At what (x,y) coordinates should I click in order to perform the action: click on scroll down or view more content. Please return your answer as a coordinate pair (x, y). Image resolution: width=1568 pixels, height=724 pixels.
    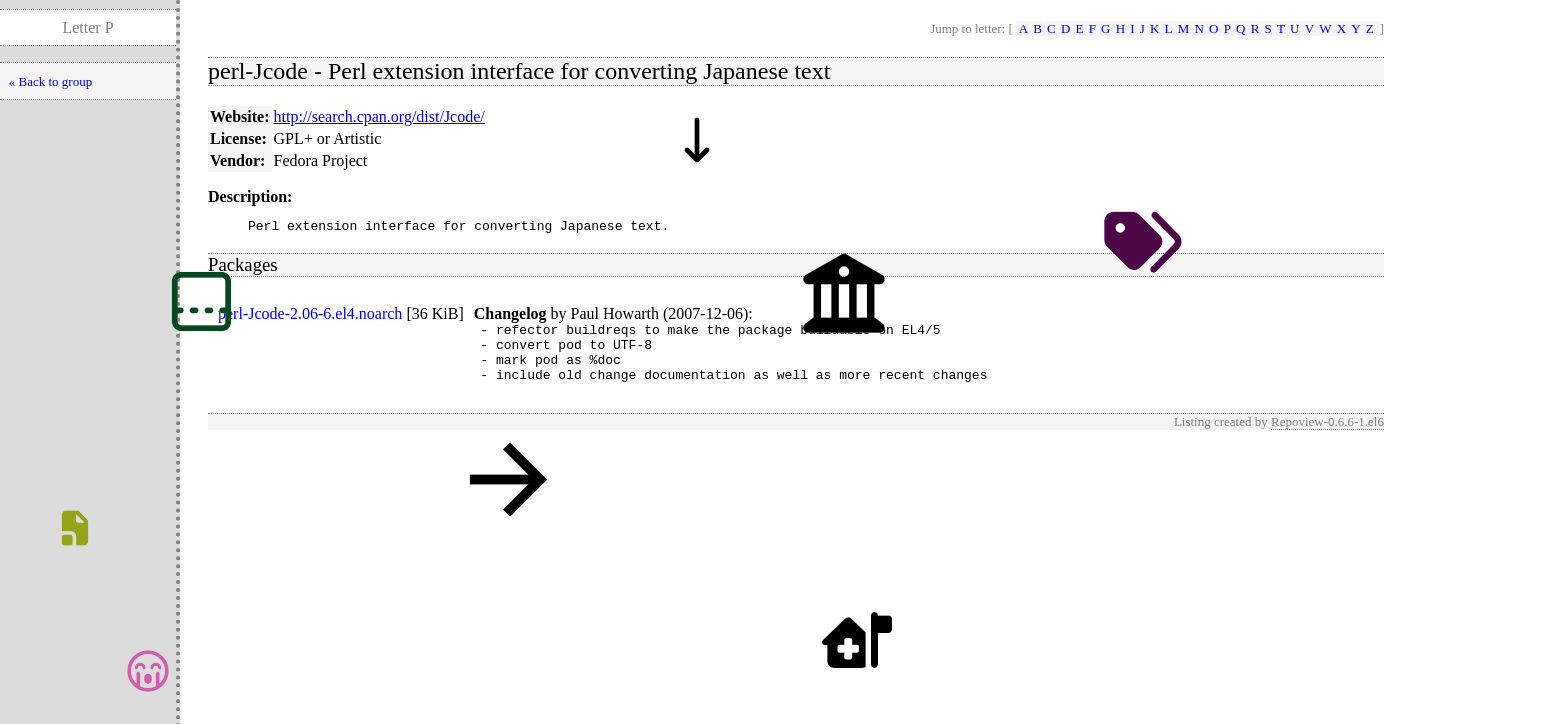
    Looking at the image, I should click on (697, 140).